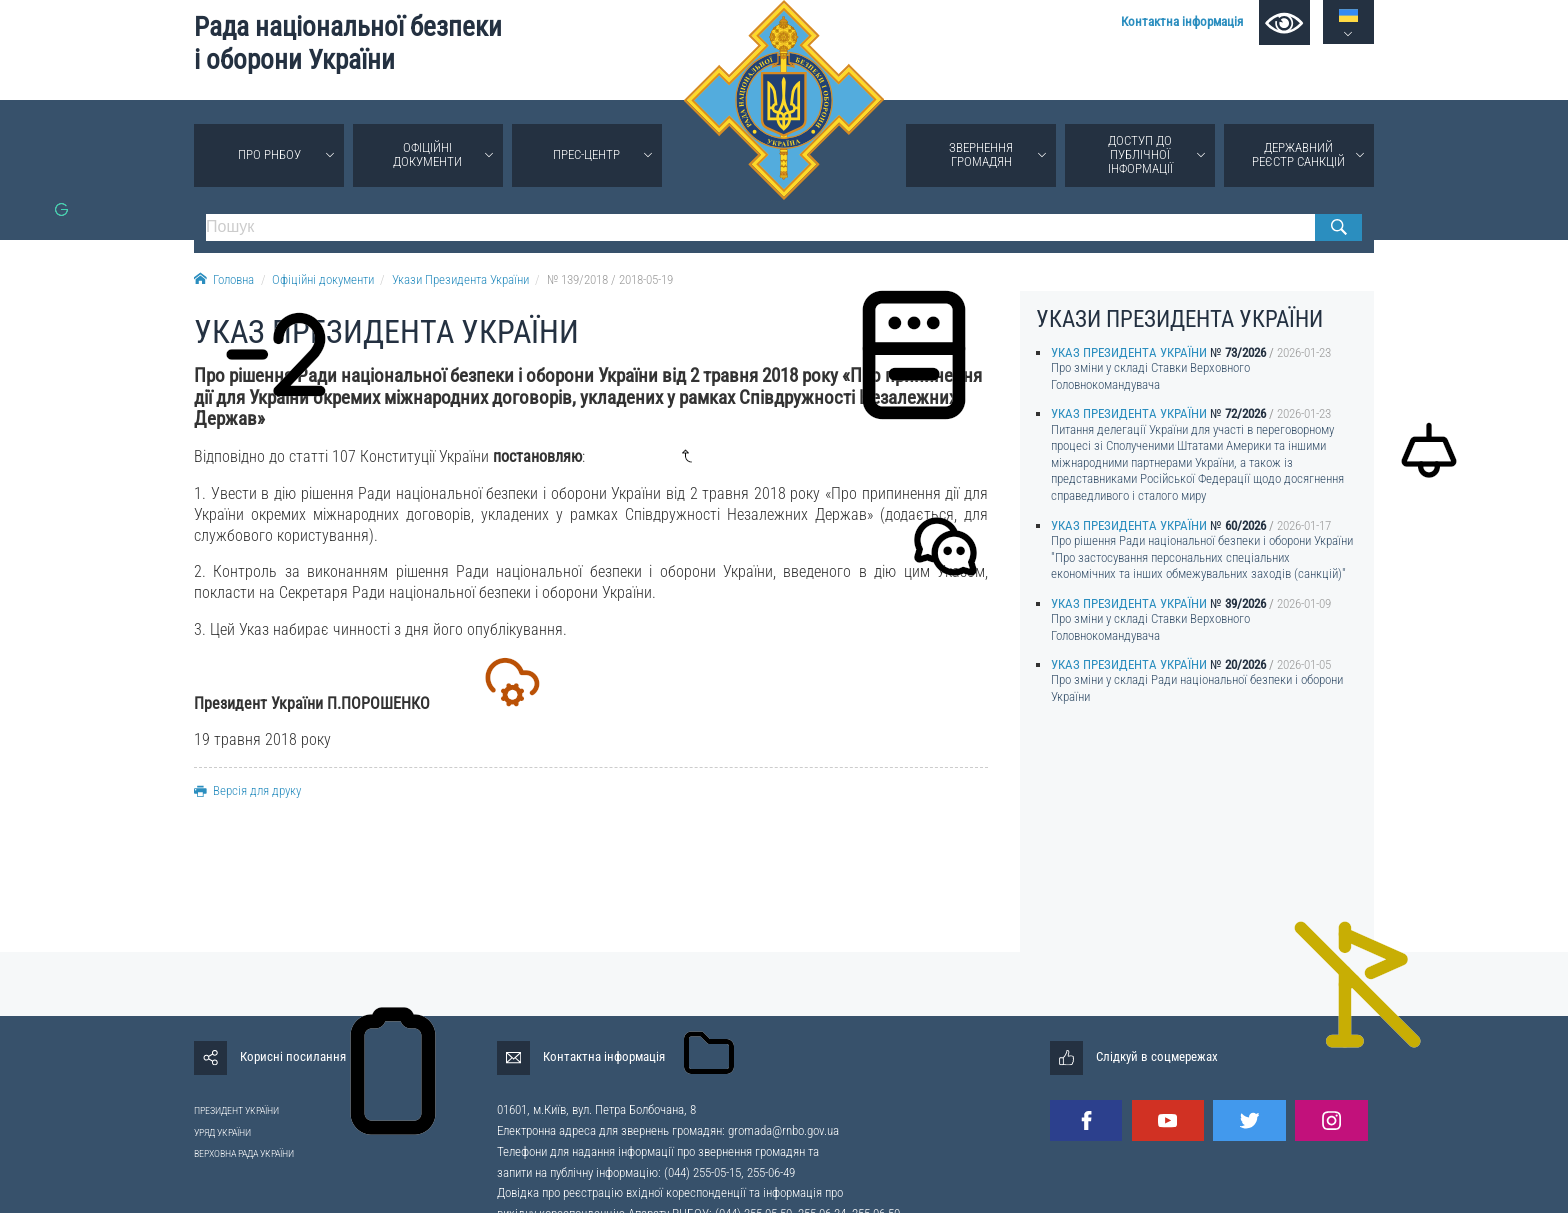 This screenshot has height=1213, width=1568. What do you see at coordinates (687, 456) in the screenshot?
I see `go back and up in navigation` at bounding box center [687, 456].